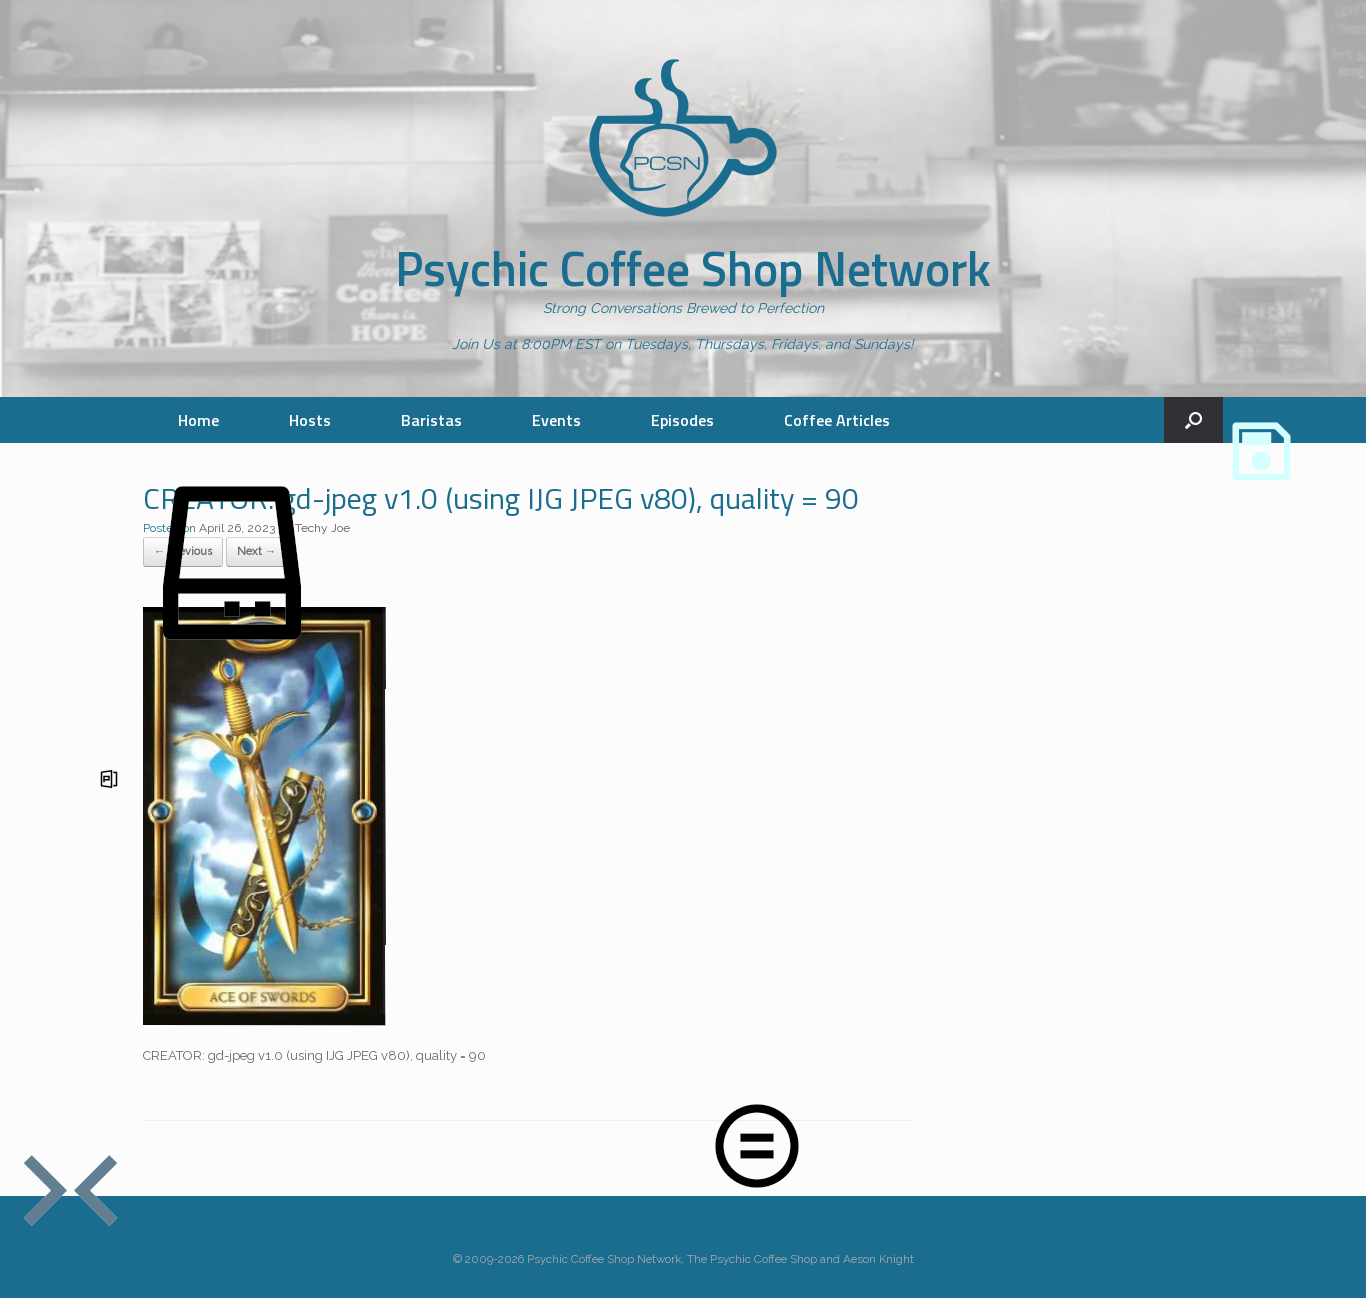  Describe the element at coordinates (757, 1146) in the screenshot. I see `creative commons no derivatives license indicator` at that location.